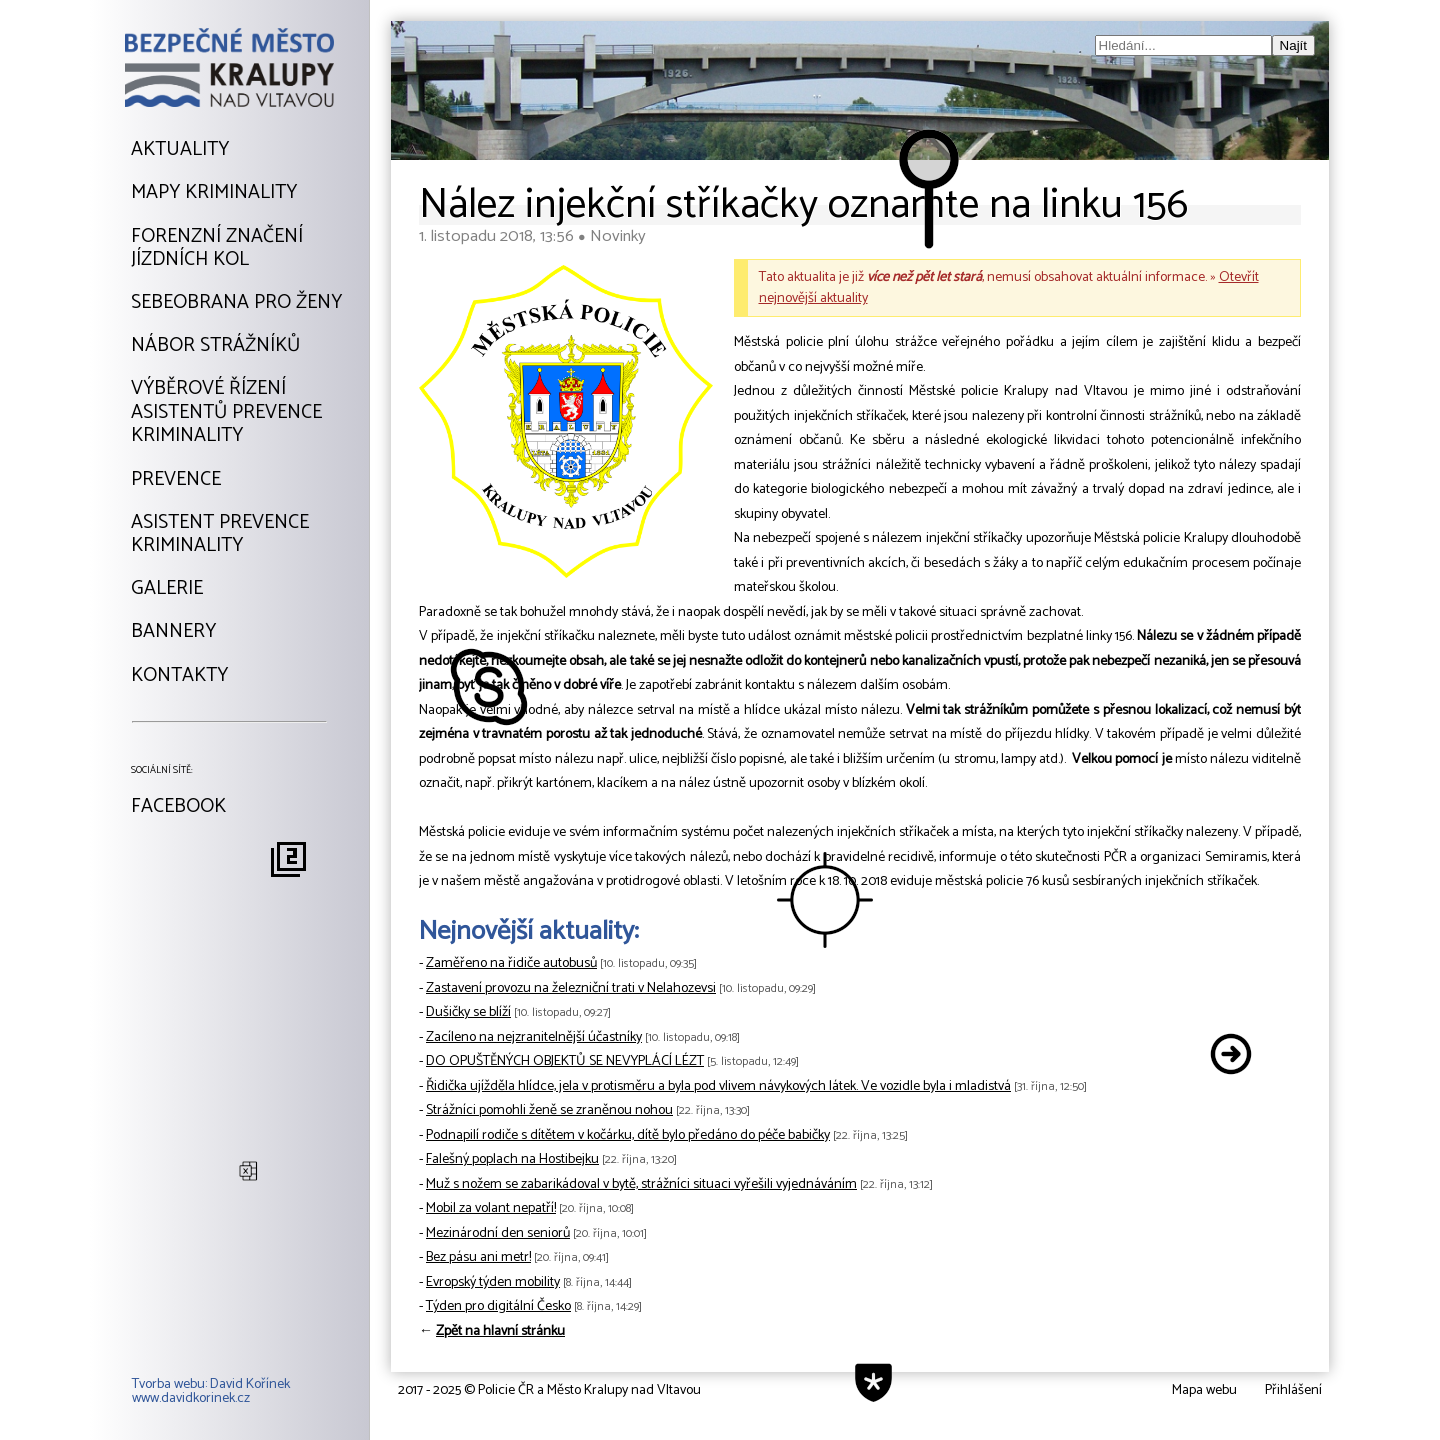 The height and width of the screenshot is (1440, 1440). What do you see at coordinates (929, 189) in the screenshot?
I see `mark a location on a map` at bounding box center [929, 189].